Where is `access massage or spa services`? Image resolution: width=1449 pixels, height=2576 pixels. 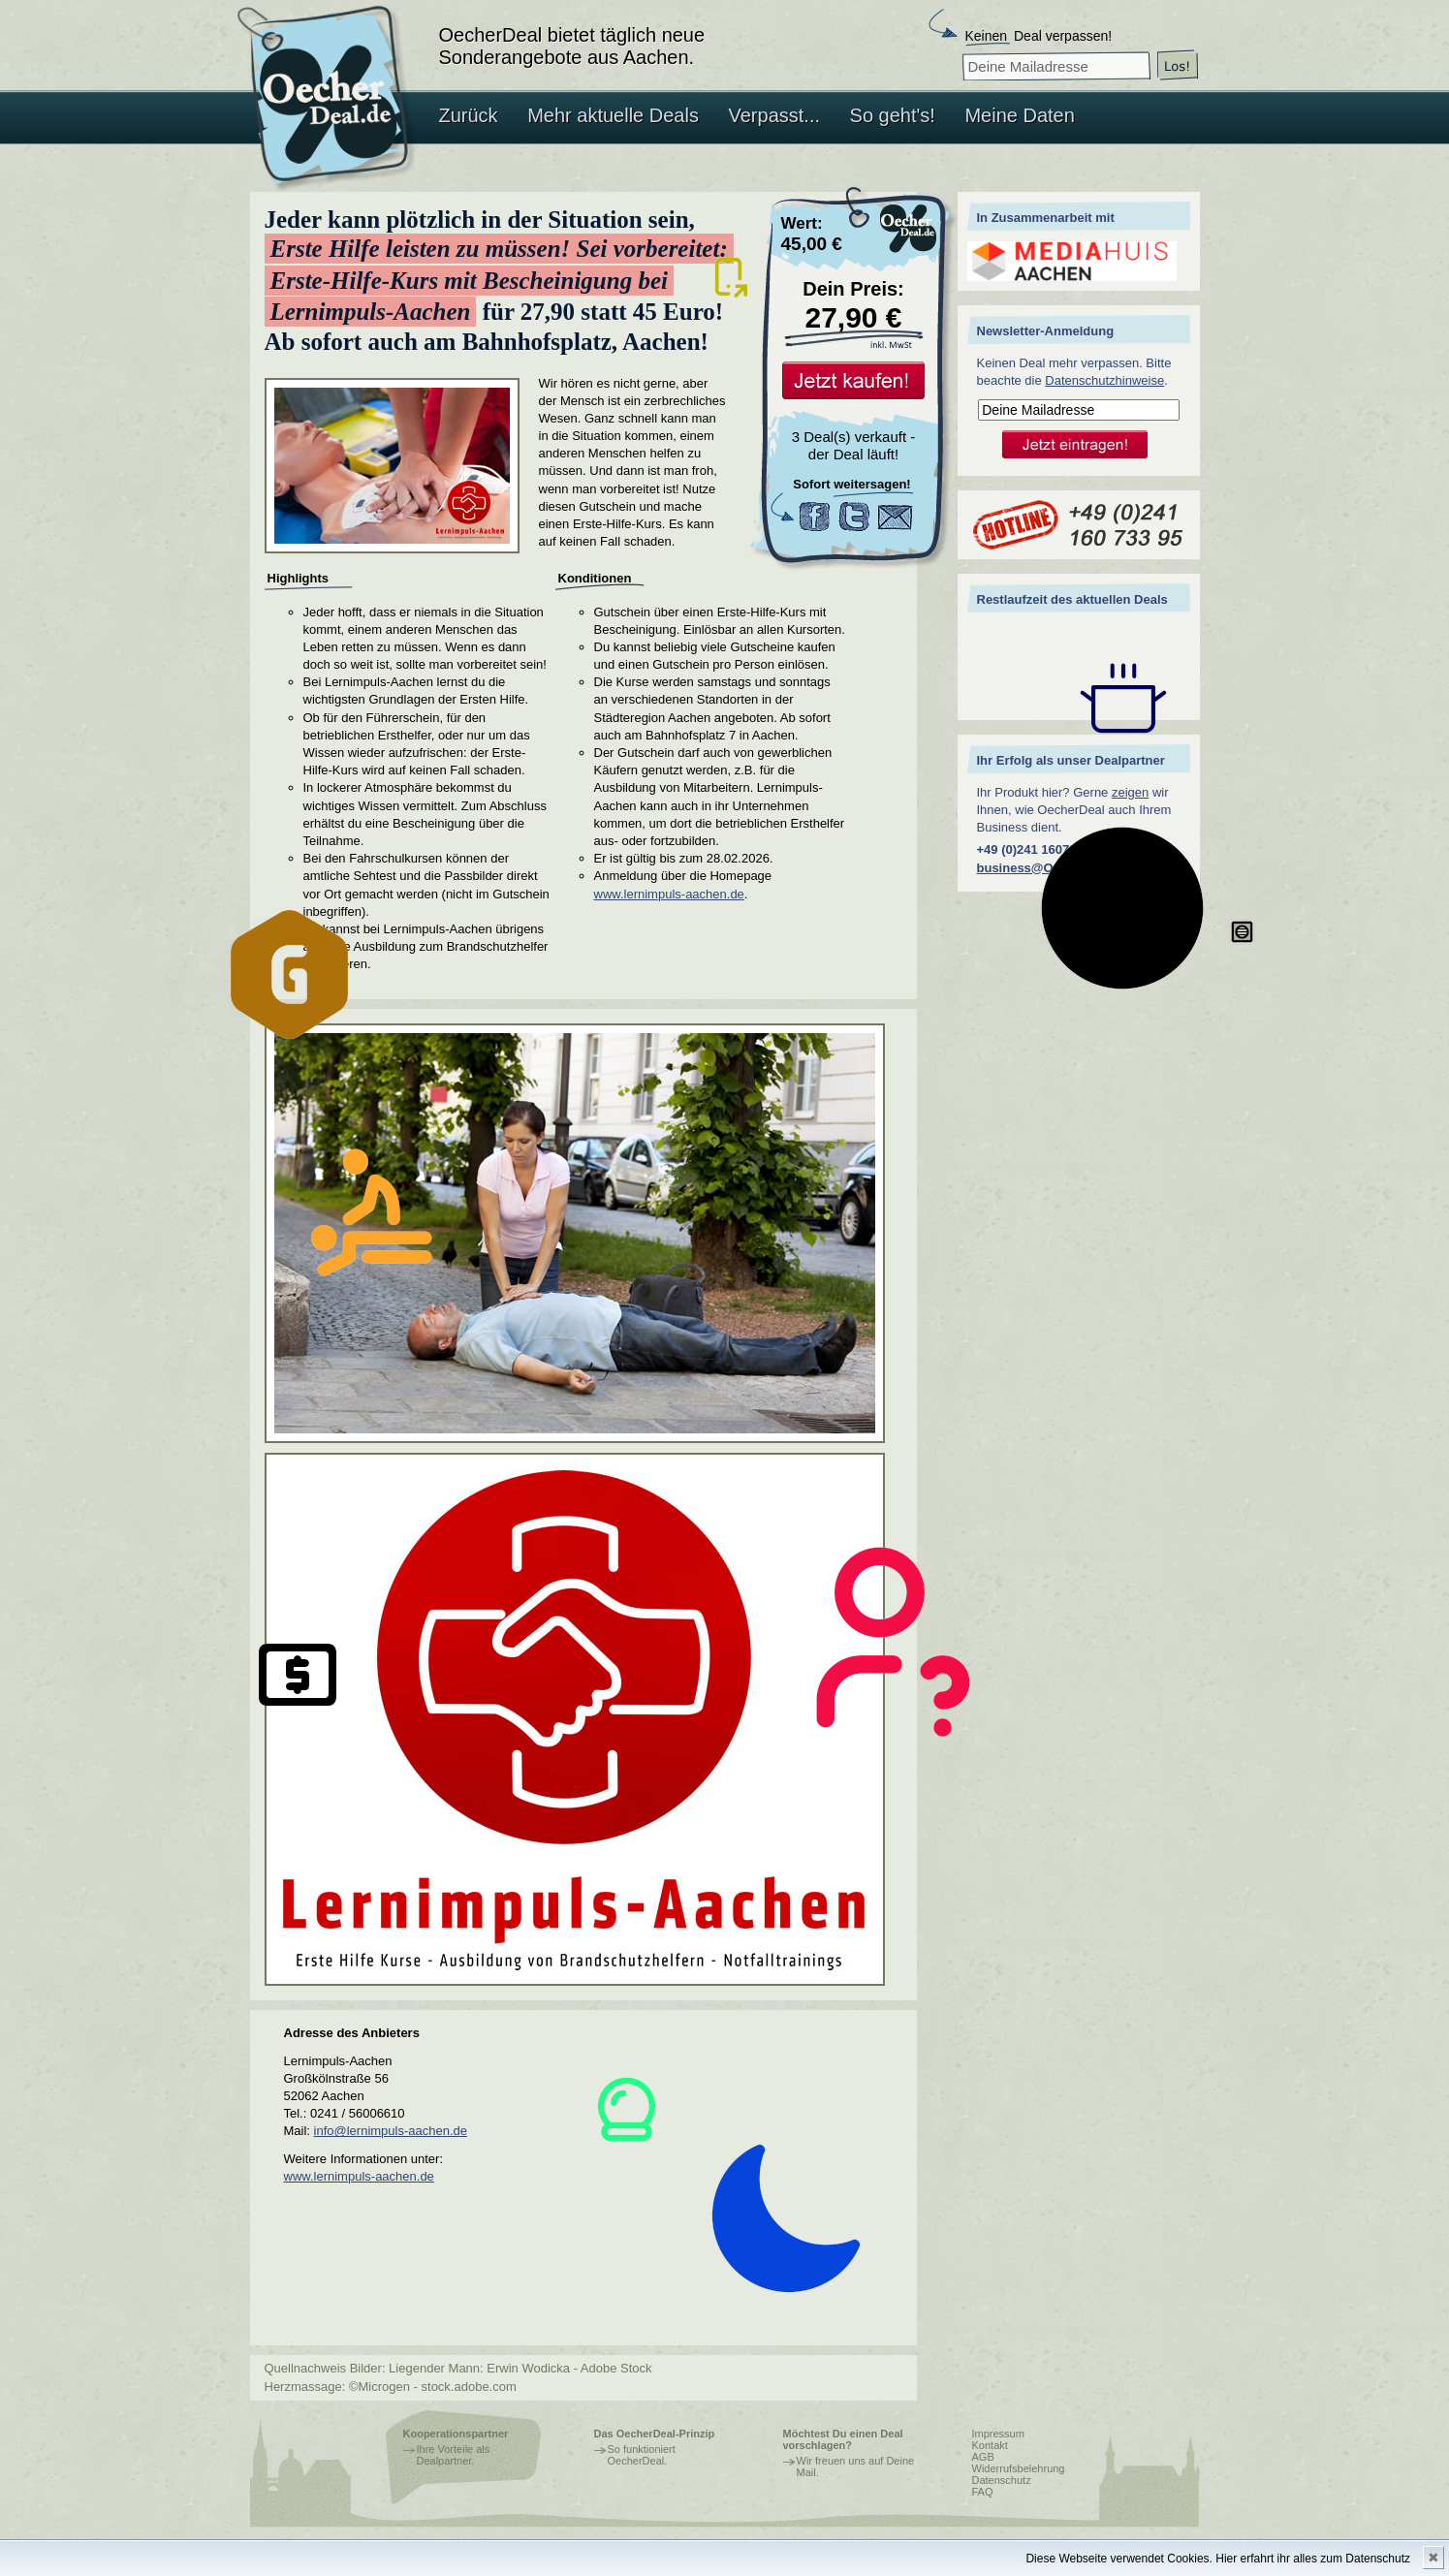 access massage or spa services is located at coordinates (374, 1206).